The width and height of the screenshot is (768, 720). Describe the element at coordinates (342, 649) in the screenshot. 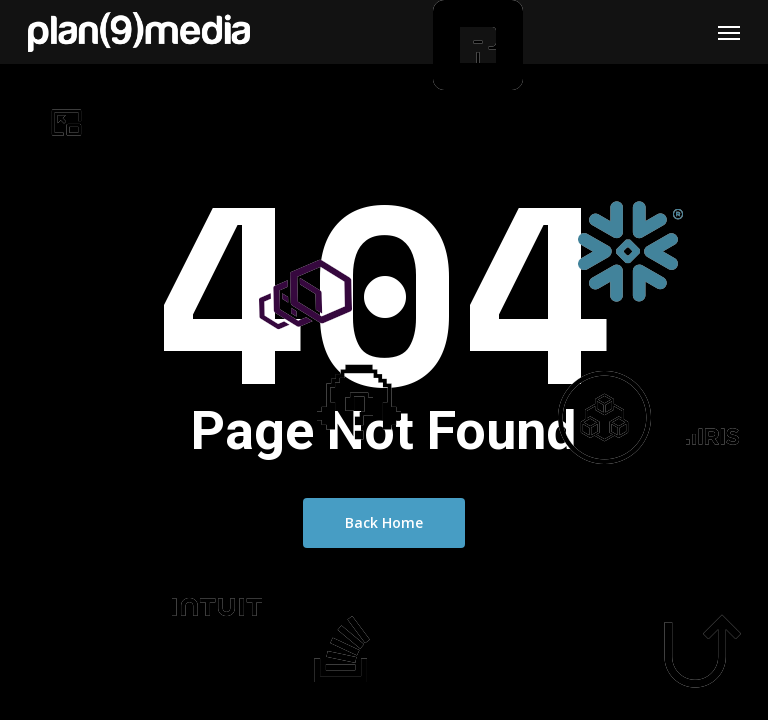

I see `visit stack overflow for programming help` at that location.